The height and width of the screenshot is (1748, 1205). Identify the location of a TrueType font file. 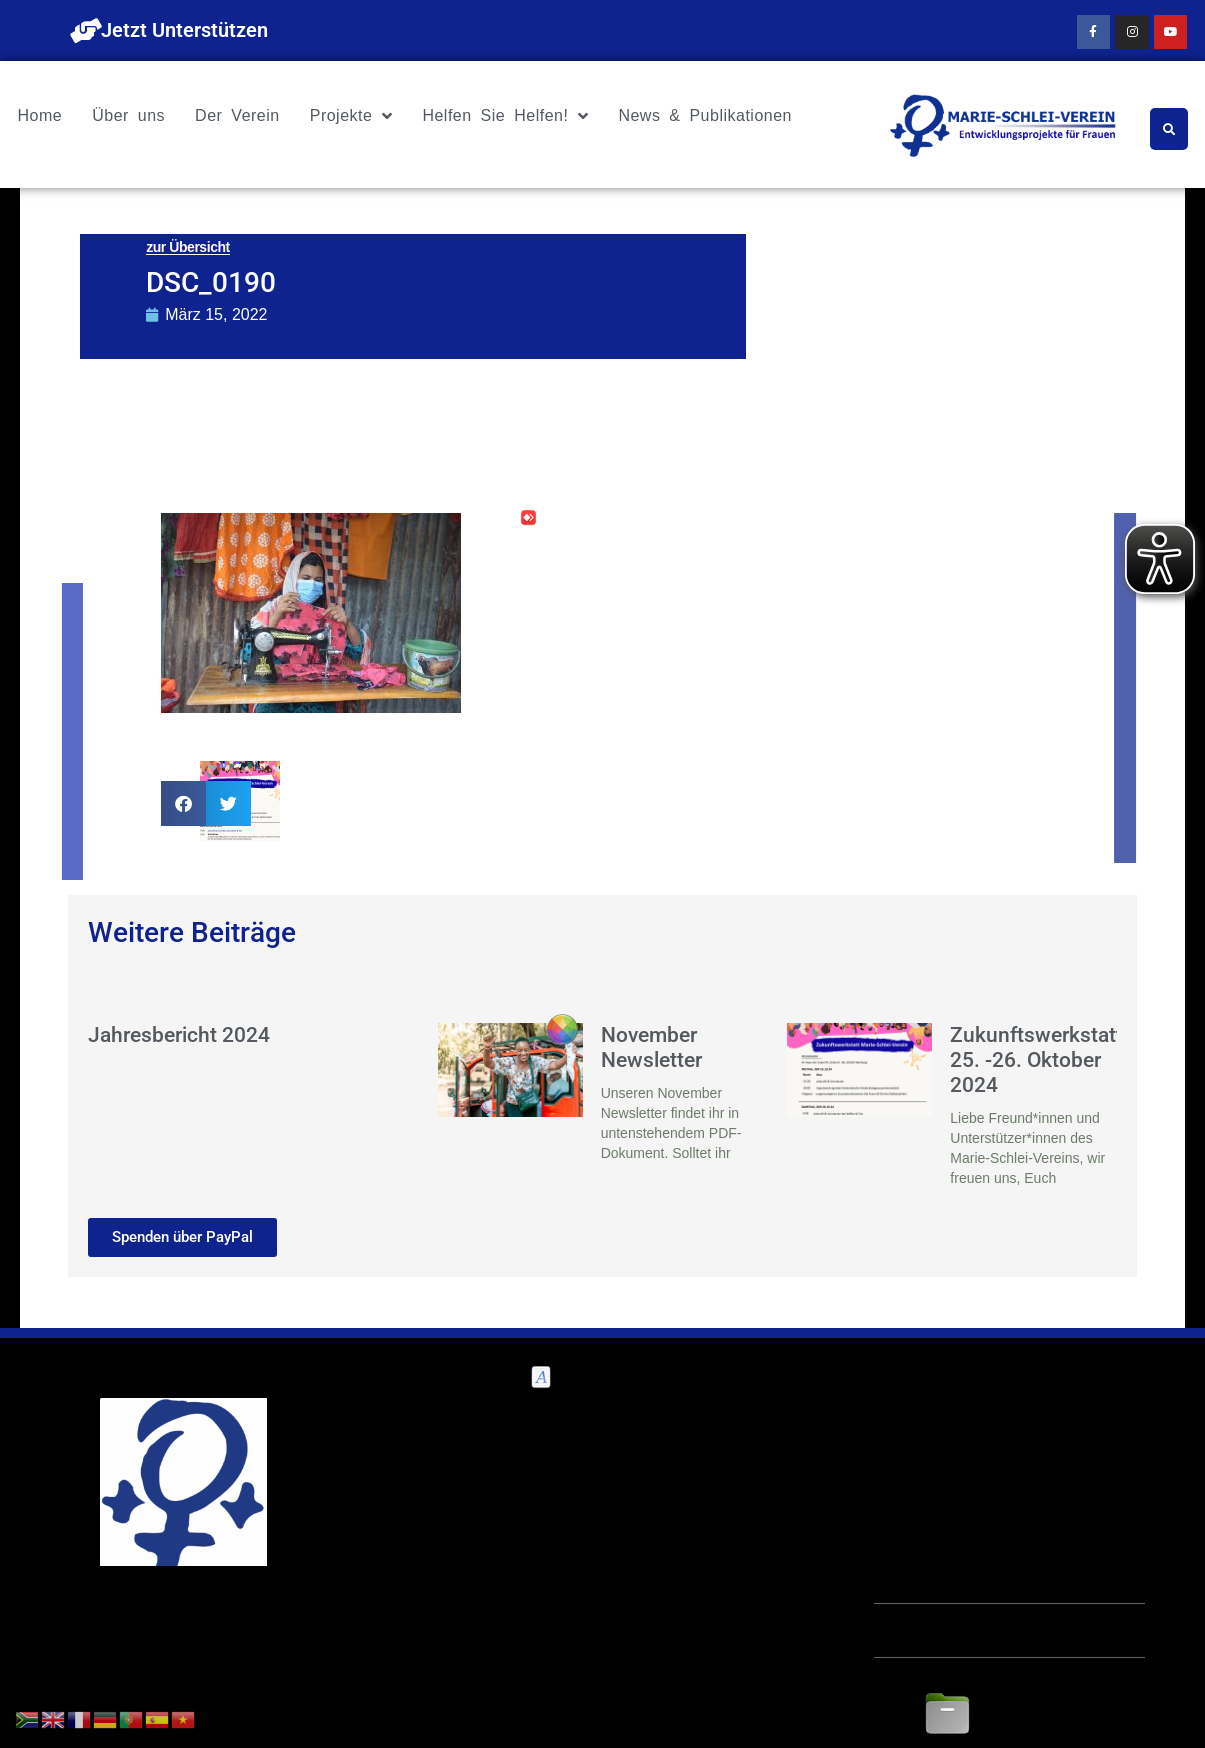
(541, 1377).